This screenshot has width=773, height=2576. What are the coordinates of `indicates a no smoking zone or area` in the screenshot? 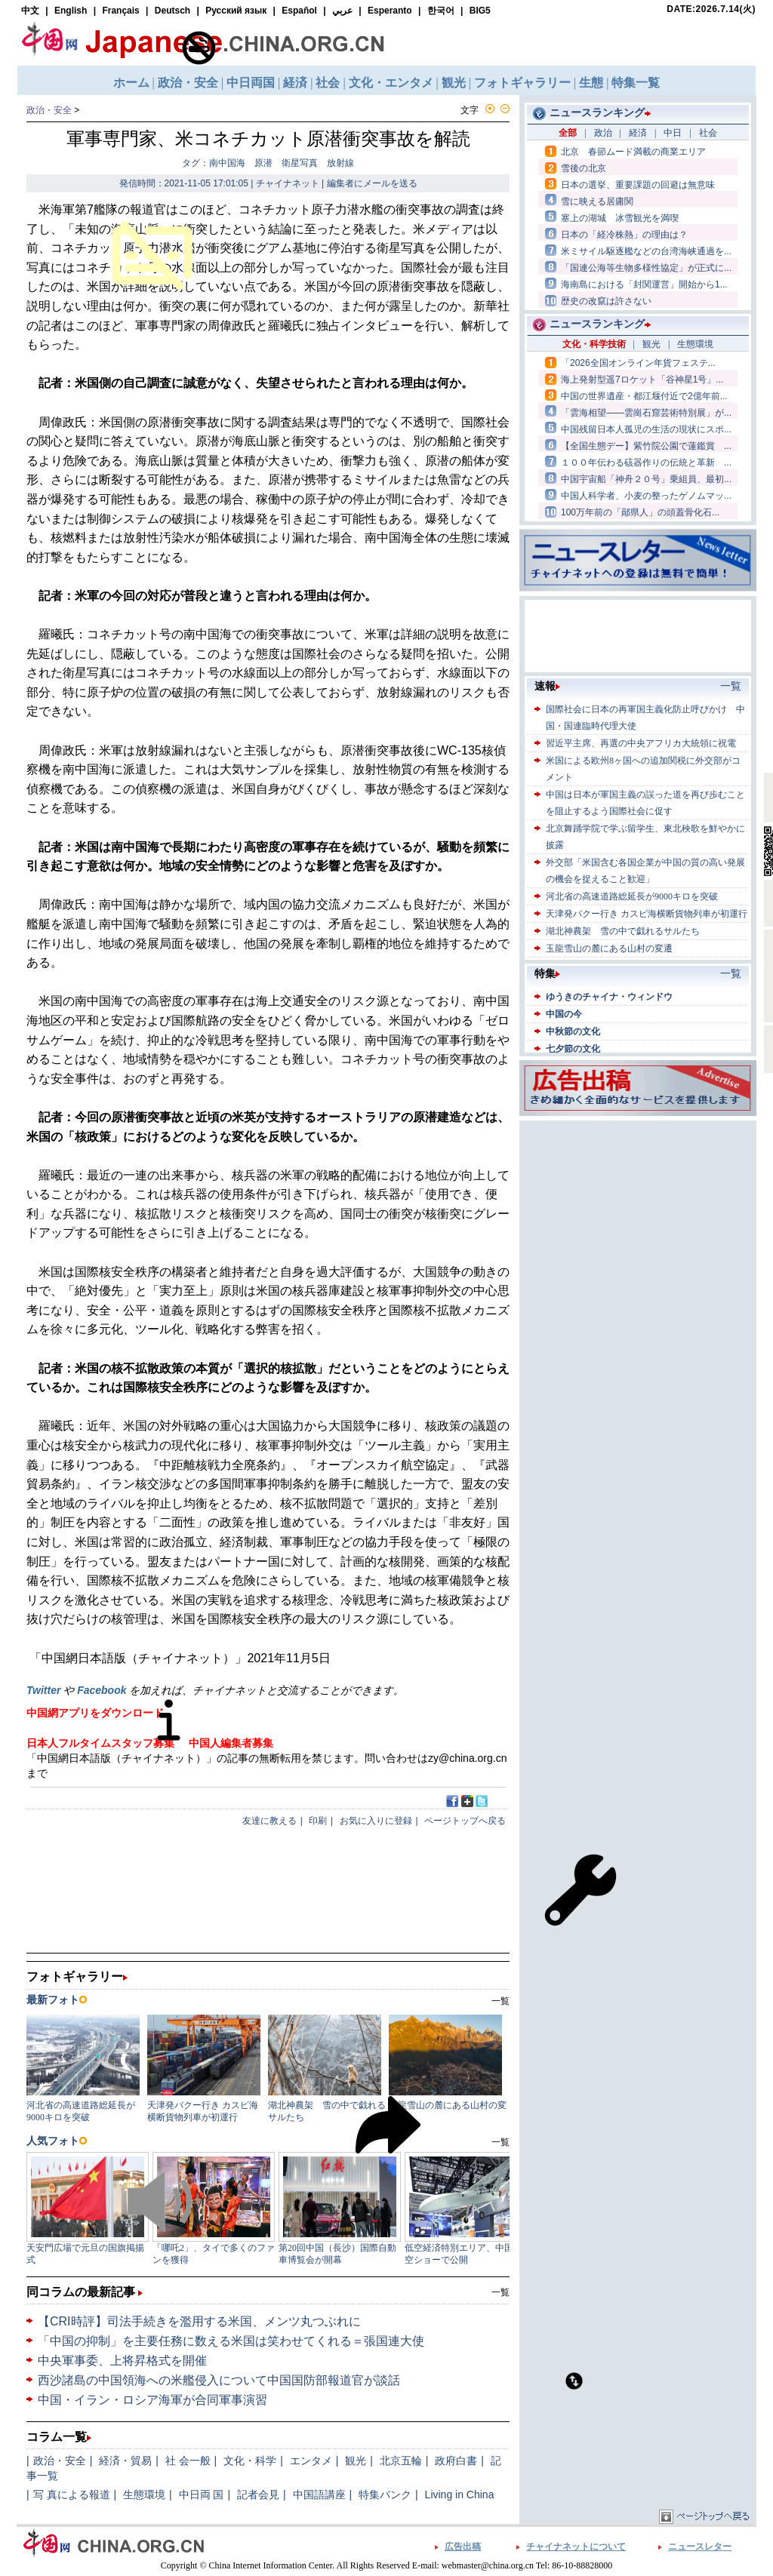 It's located at (199, 48).